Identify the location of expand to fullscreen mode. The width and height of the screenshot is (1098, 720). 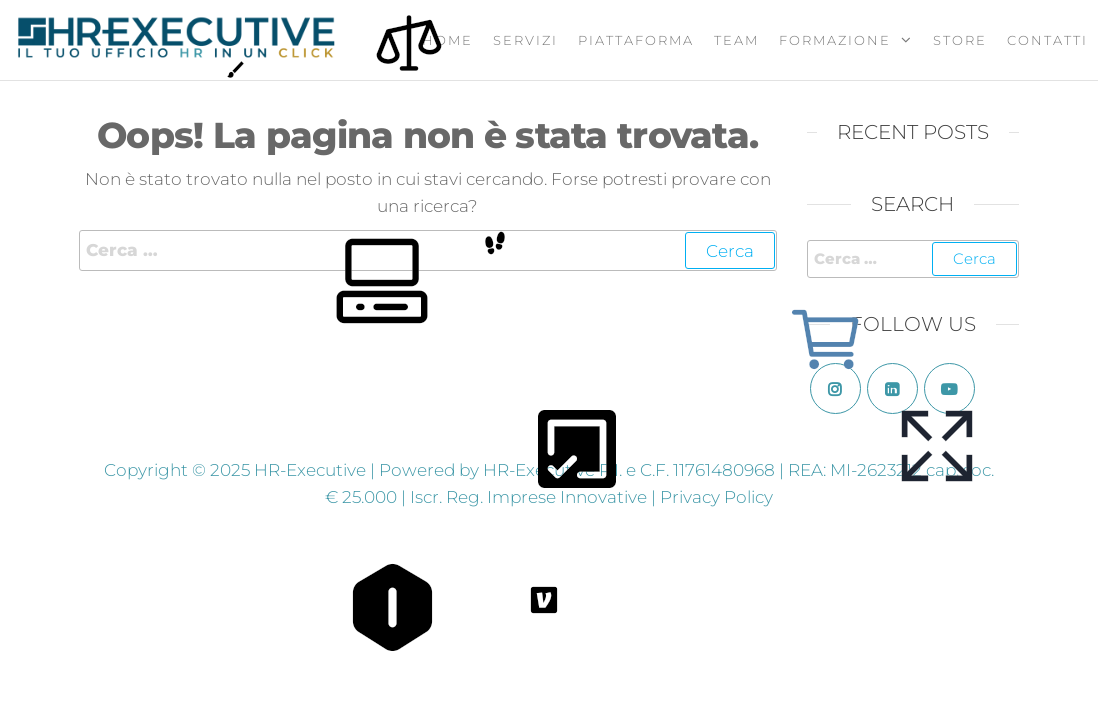
(937, 446).